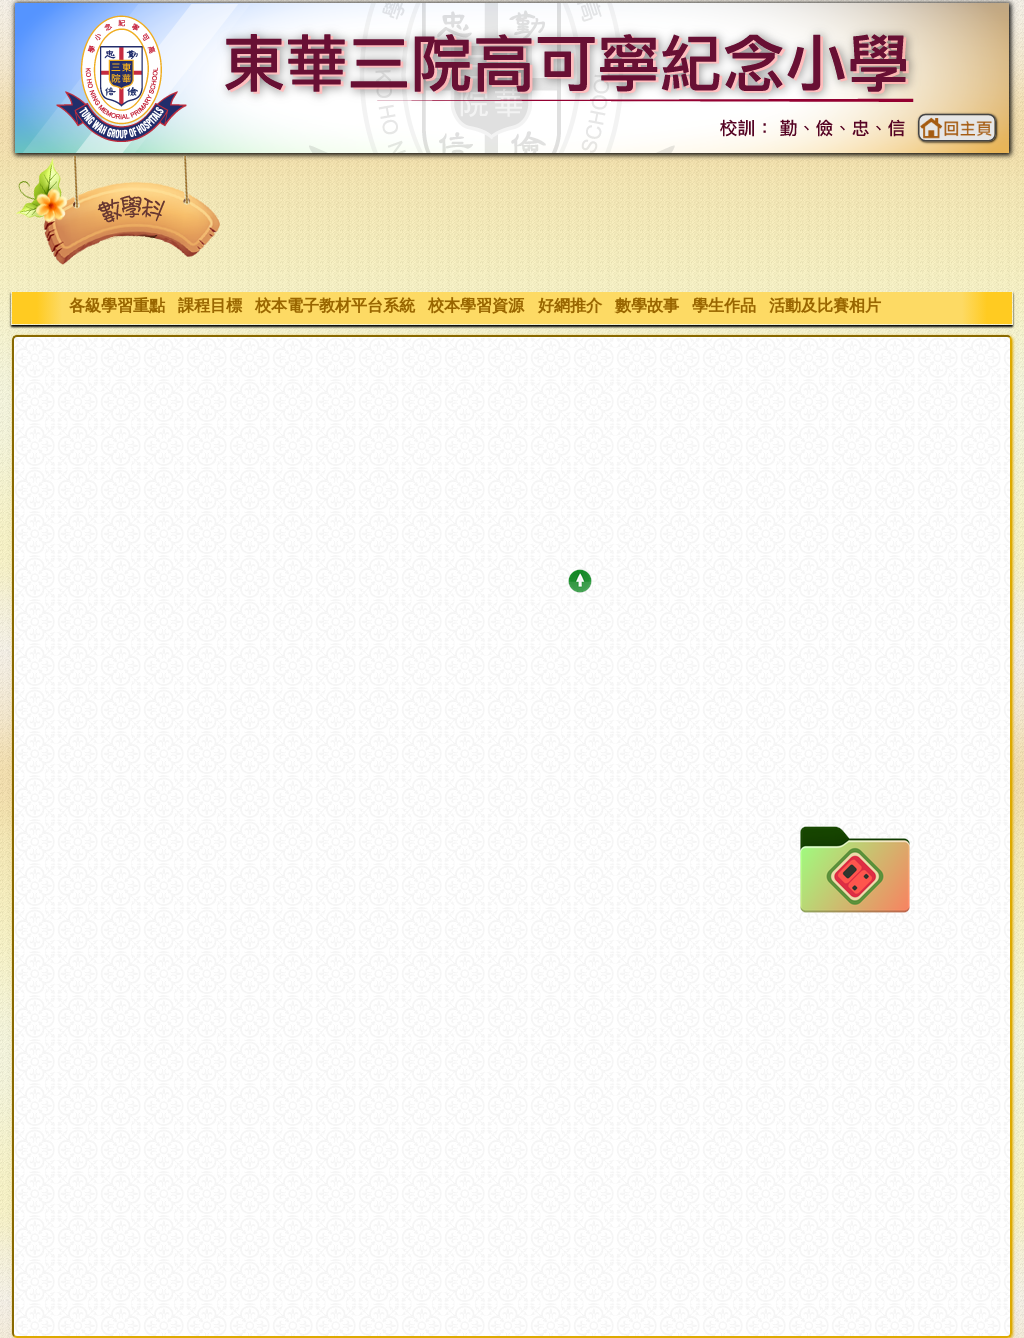 Image resolution: width=1024 pixels, height=1338 pixels. Describe the element at coordinates (854, 872) in the screenshot. I see `open melonDS emulator files folder` at that location.